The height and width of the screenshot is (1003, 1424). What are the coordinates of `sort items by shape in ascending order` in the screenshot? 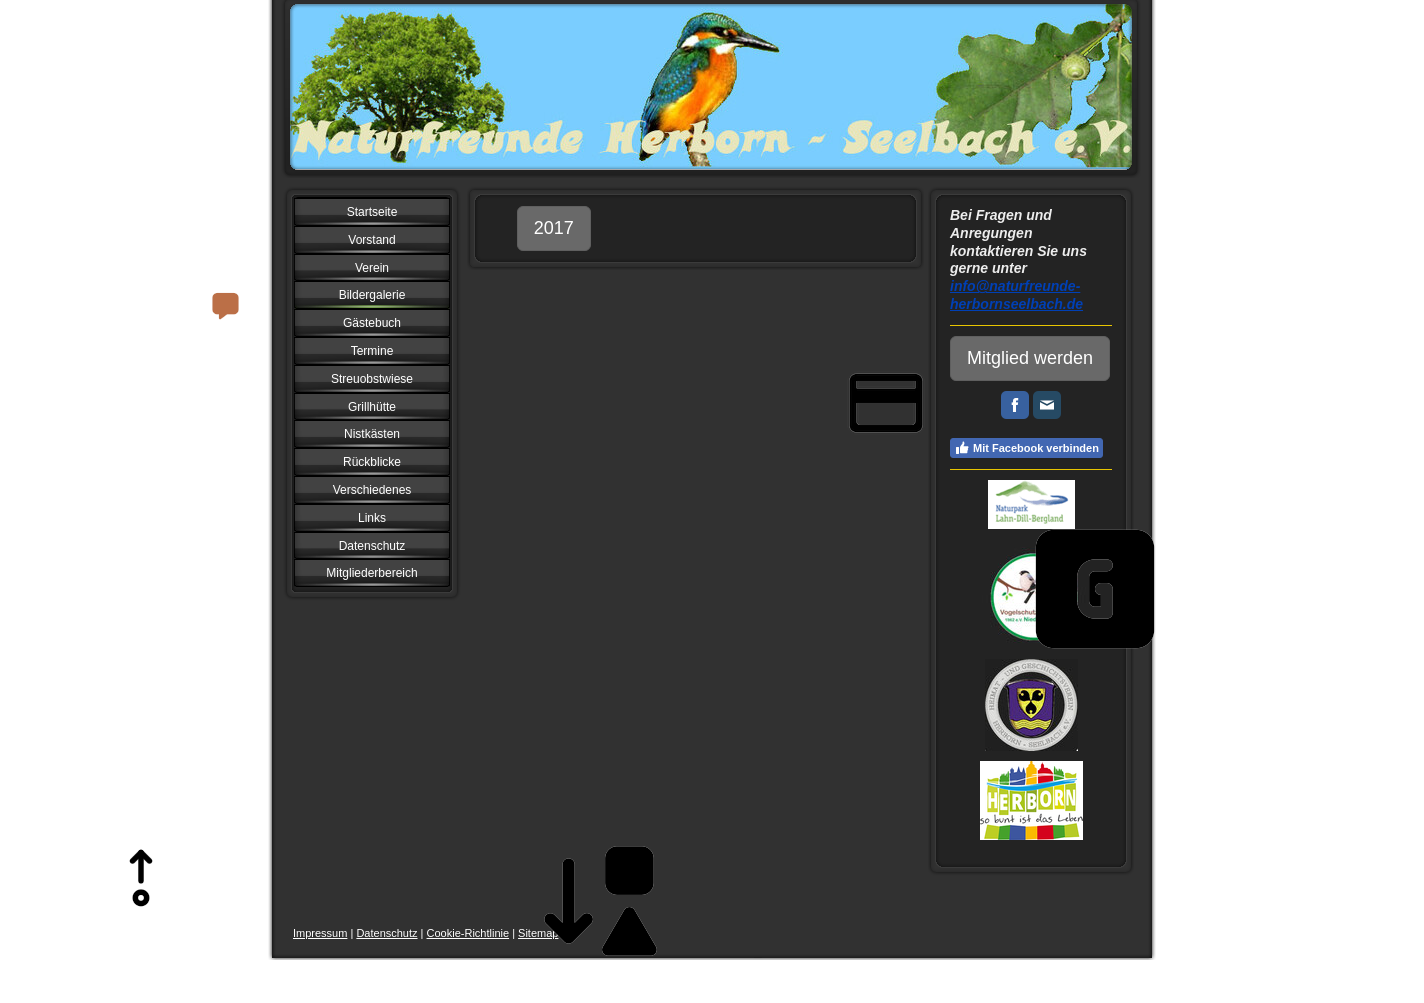 It's located at (599, 901).